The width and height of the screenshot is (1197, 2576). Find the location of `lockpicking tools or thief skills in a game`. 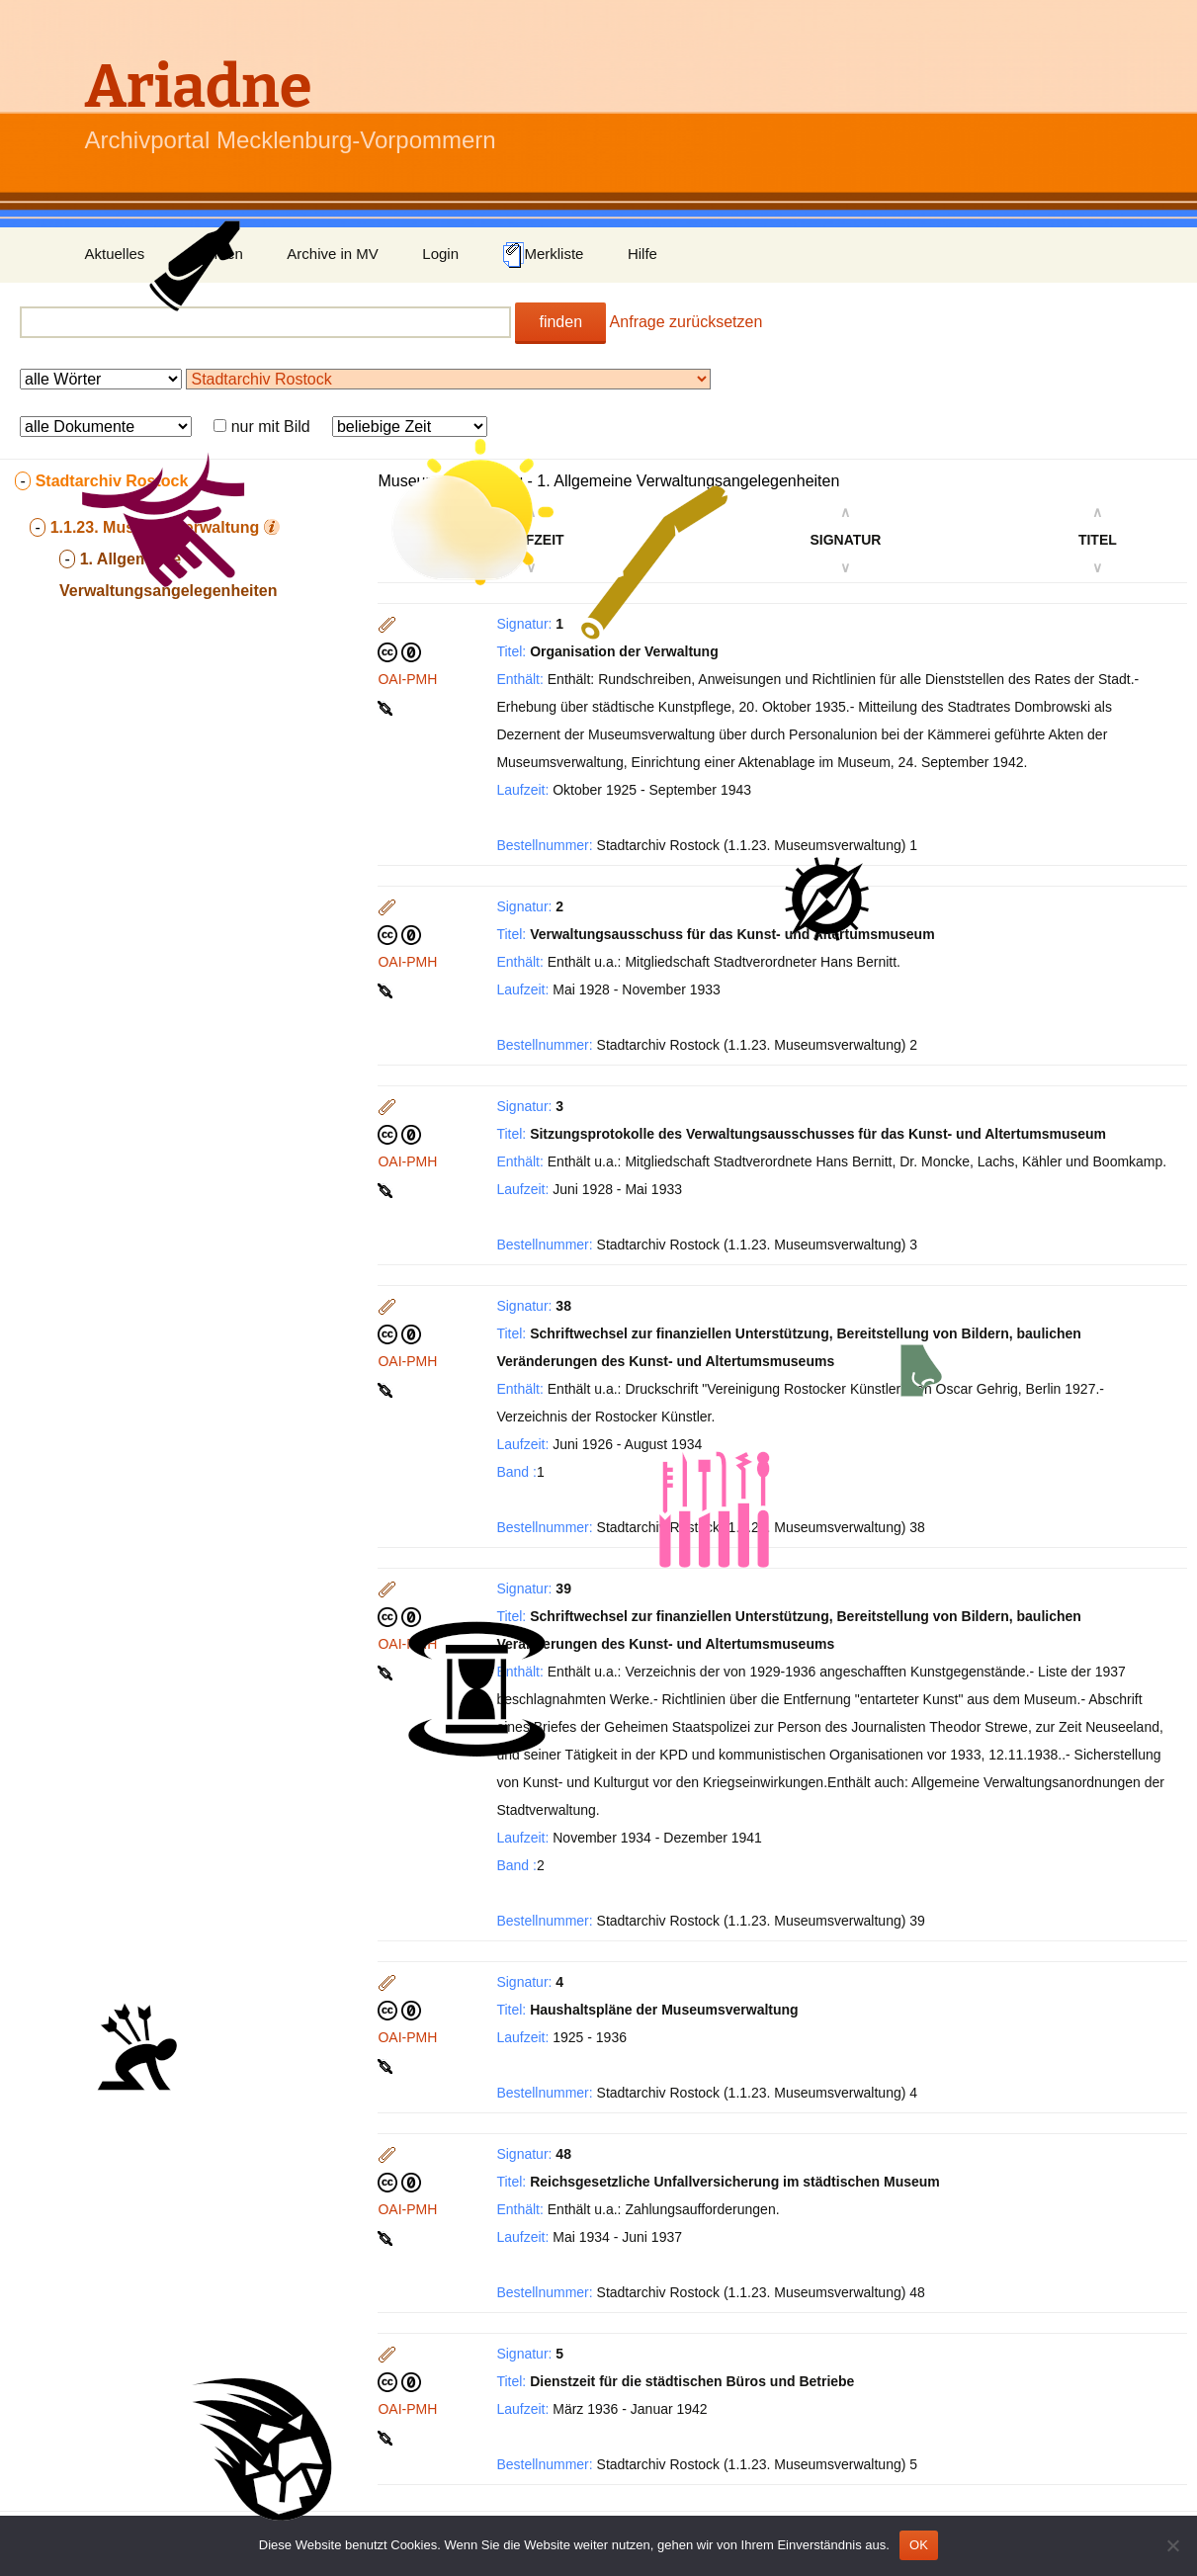

lockpicking tools or thief skills in a game is located at coordinates (716, 1508).